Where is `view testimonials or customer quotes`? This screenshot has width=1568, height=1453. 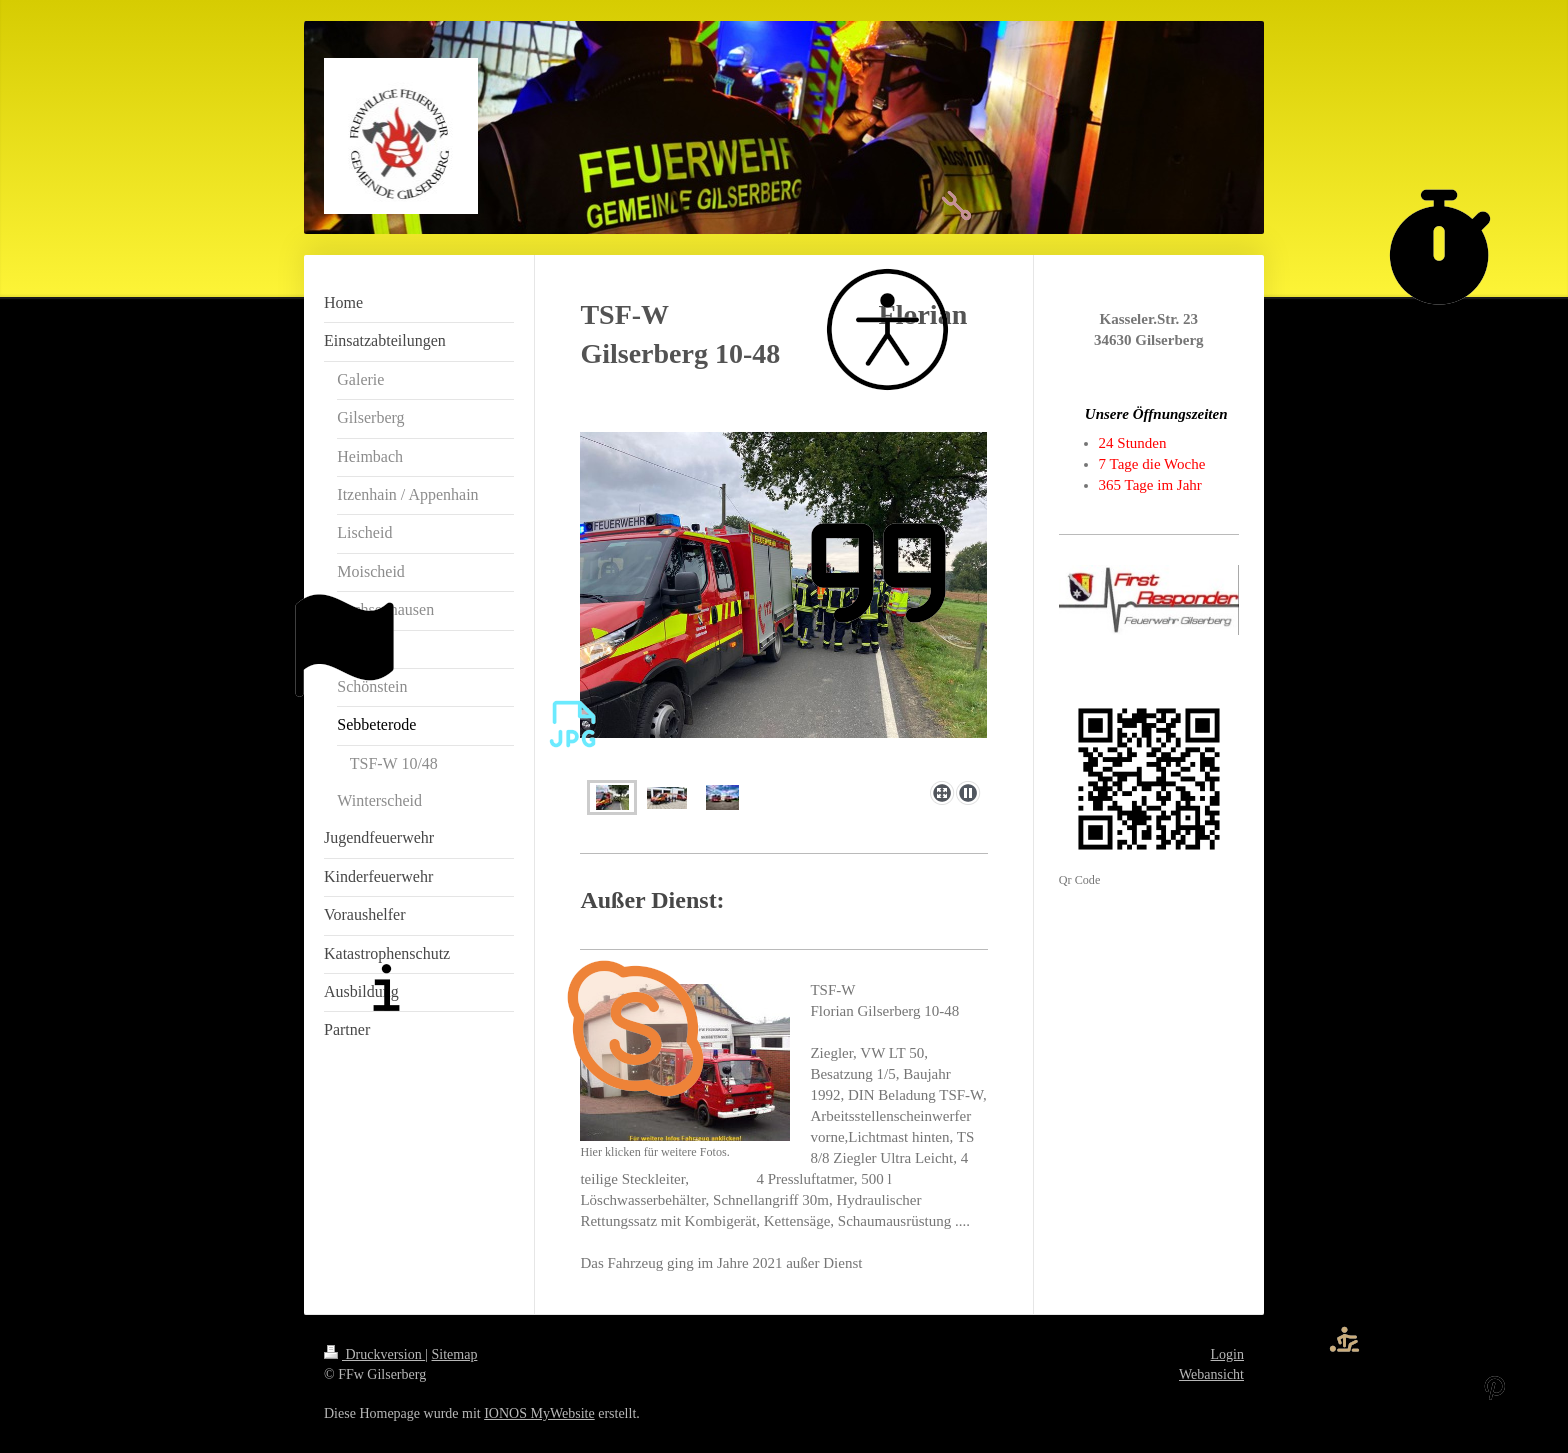
view testimonials or customer quotes is located at coordinates (878, 570).